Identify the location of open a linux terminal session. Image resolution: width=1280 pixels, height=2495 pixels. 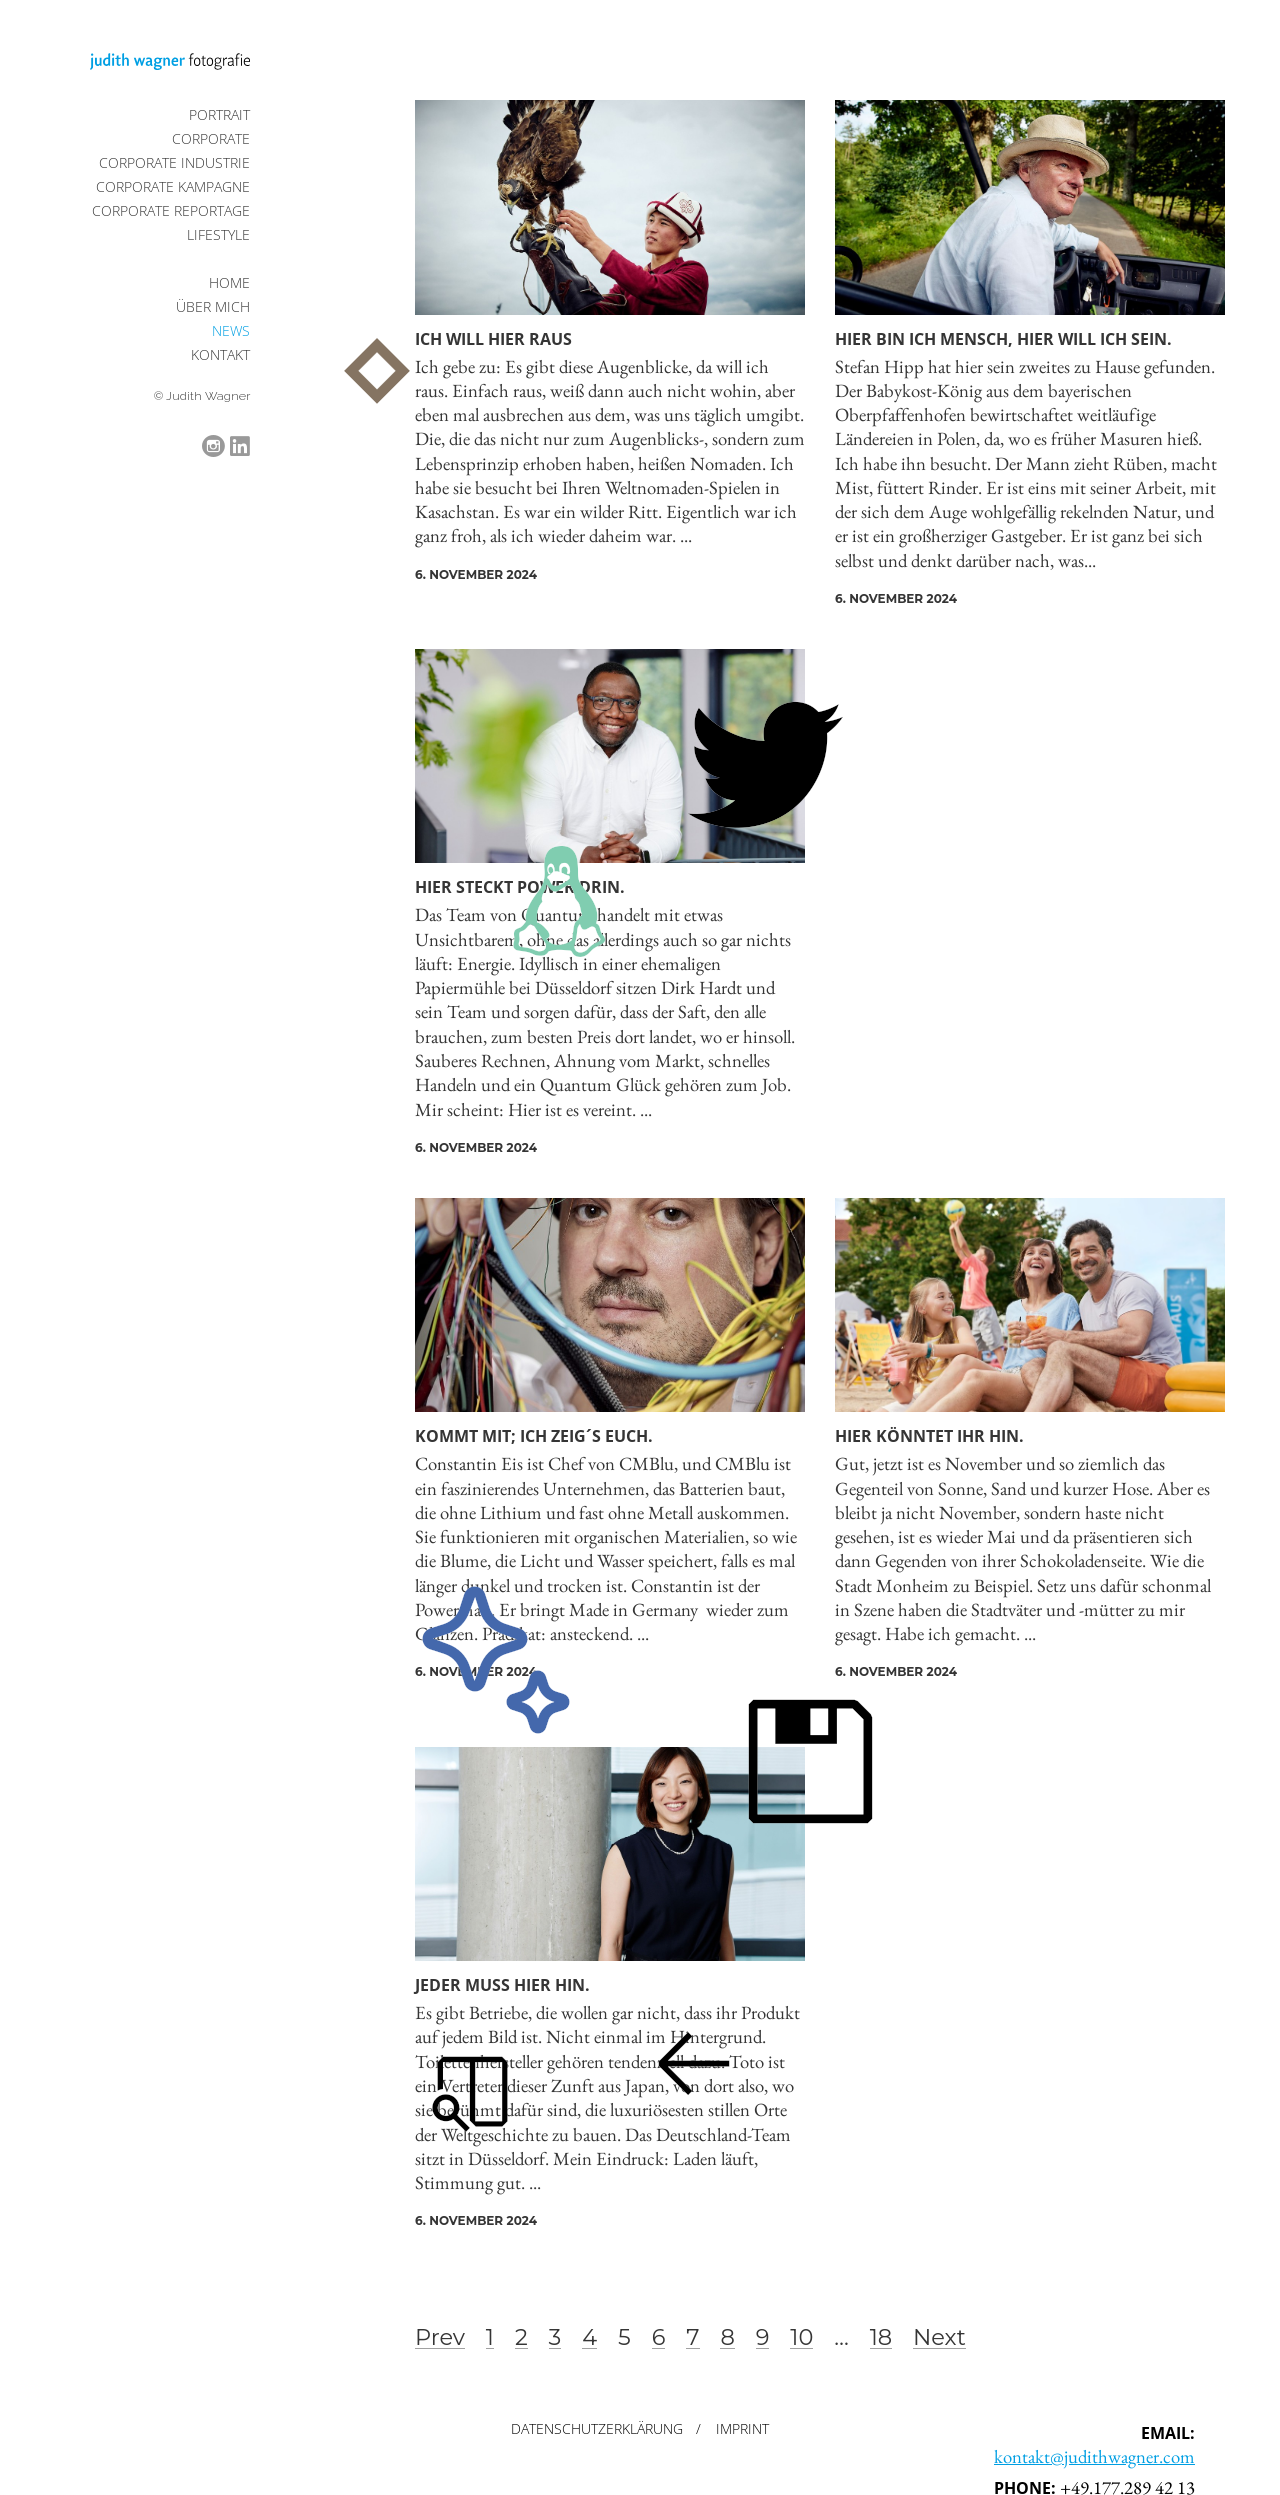
(559, 901).